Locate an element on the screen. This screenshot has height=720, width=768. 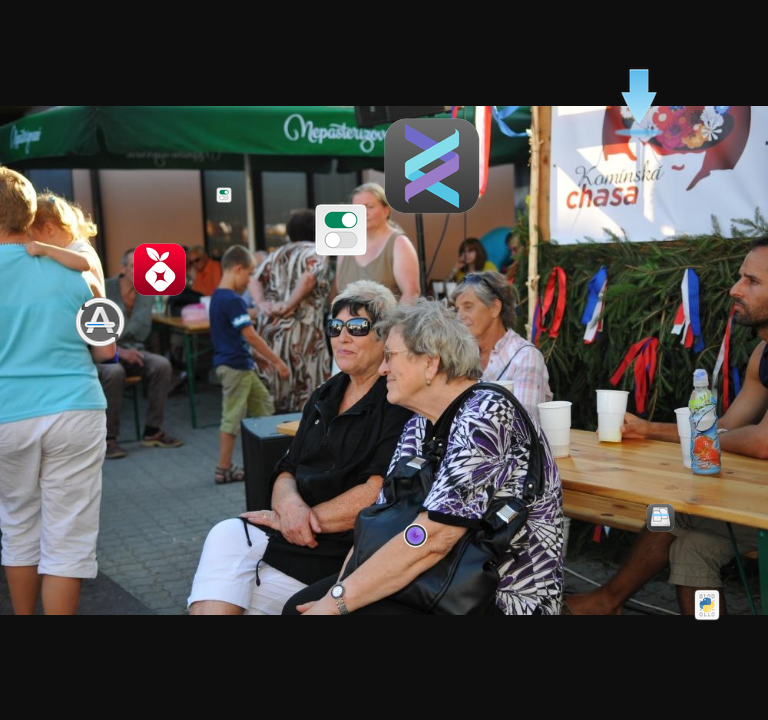
open the camera app is located at coordinates (415, 535).